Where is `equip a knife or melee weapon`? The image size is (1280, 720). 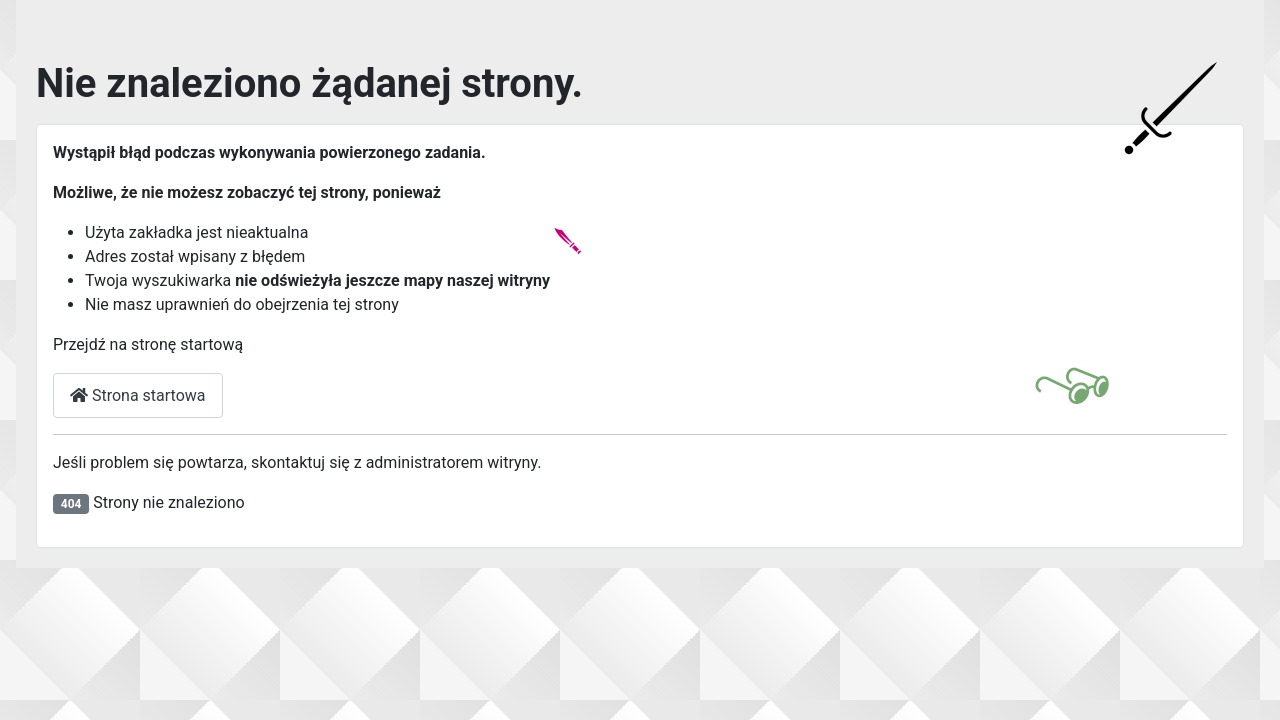 equip a knife or melee weapon is located at coordinates (568, 241).